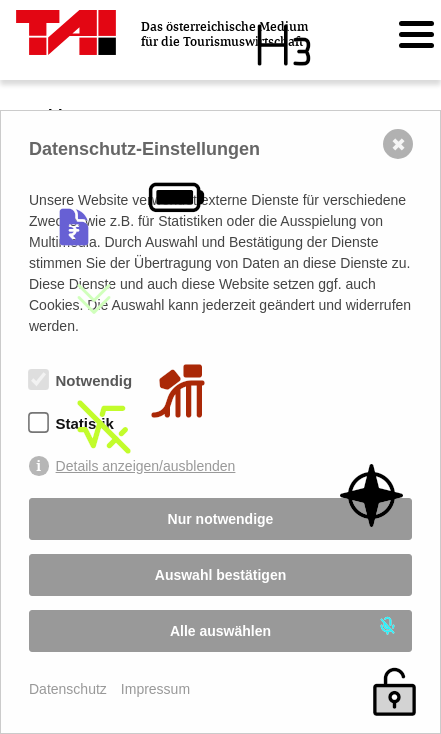 The image size is (441, 734). What do you see at coordinates (94, 299) in the screenshot?
I see `expand to show more content below` at bounding box center [94, 299].